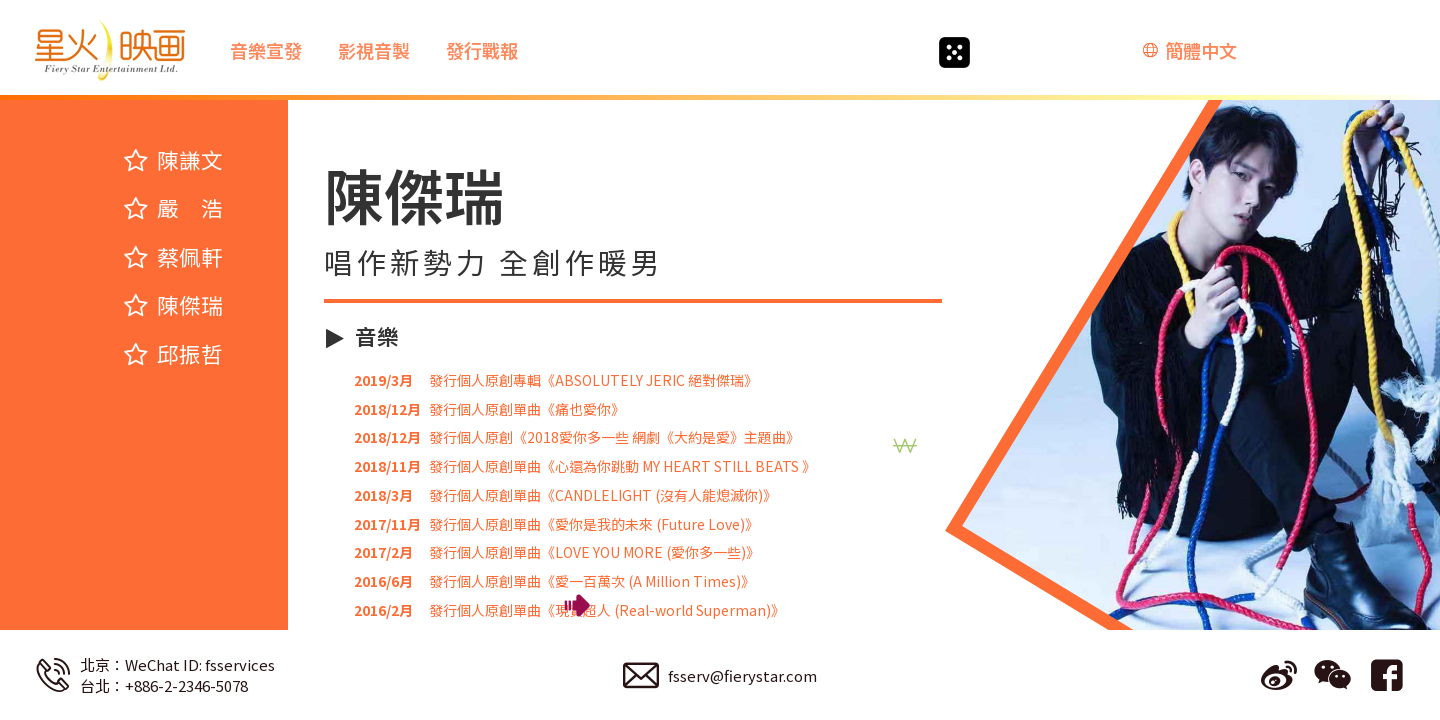 This screenshot has height=720, width=1440. Describe the element at coordinates (905, 445) in the screenshot. I see `indicates Korean won currency` at that location.